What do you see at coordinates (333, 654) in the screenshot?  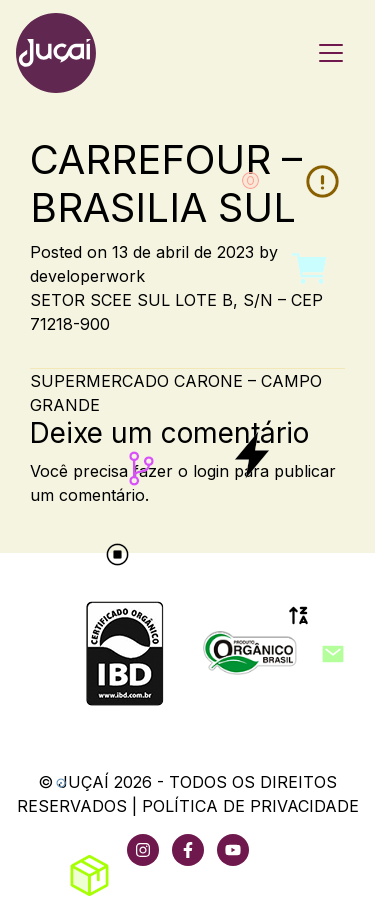 I see `open your email inbox` at bounding box center [333, 654].